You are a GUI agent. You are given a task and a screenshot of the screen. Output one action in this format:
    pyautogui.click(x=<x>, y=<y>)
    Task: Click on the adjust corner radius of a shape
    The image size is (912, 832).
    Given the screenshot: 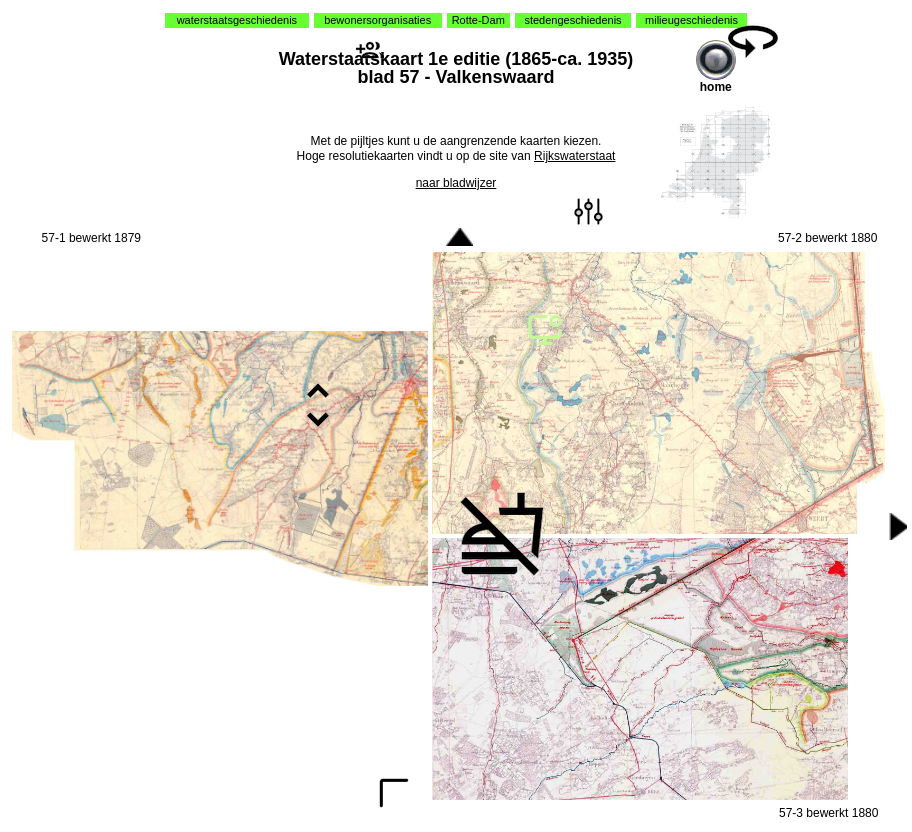 What is the action you would take?
    pyautogui.click(x=394, y=793)
    